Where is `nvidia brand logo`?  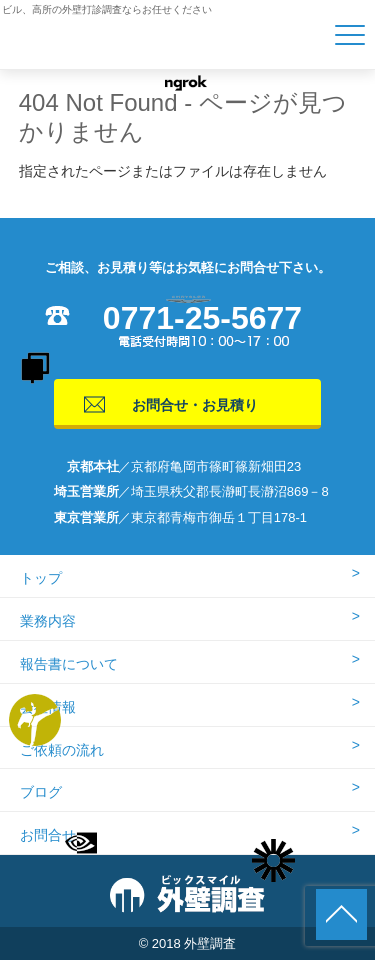
nvidia brand logo is located at coordinates (81, 843).